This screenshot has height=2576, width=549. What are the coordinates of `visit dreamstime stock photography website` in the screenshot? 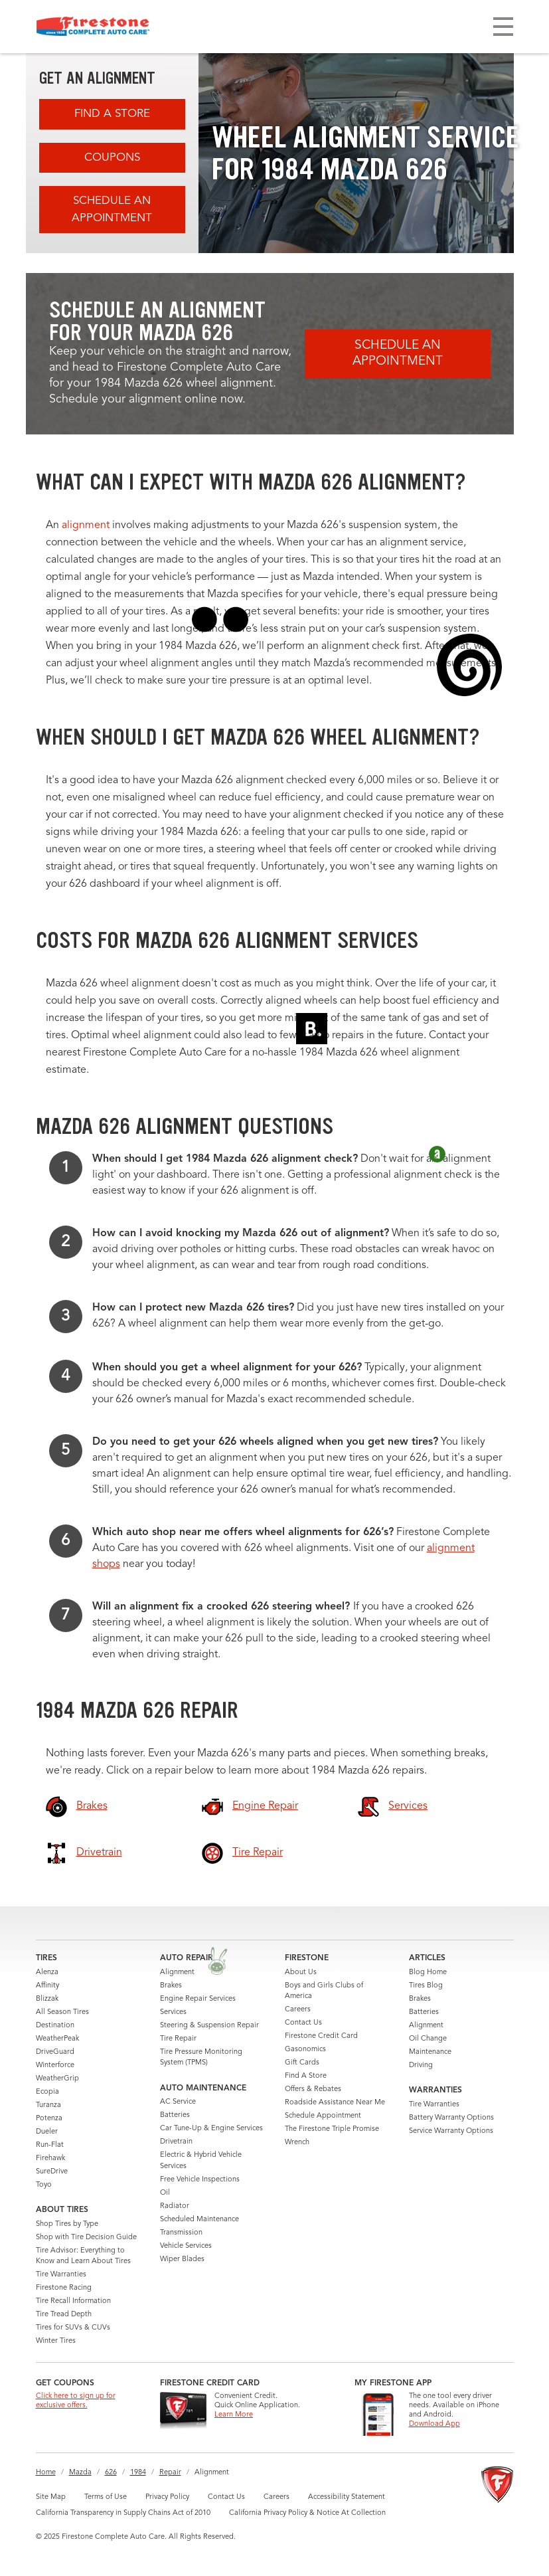 It's located at (469, 665).